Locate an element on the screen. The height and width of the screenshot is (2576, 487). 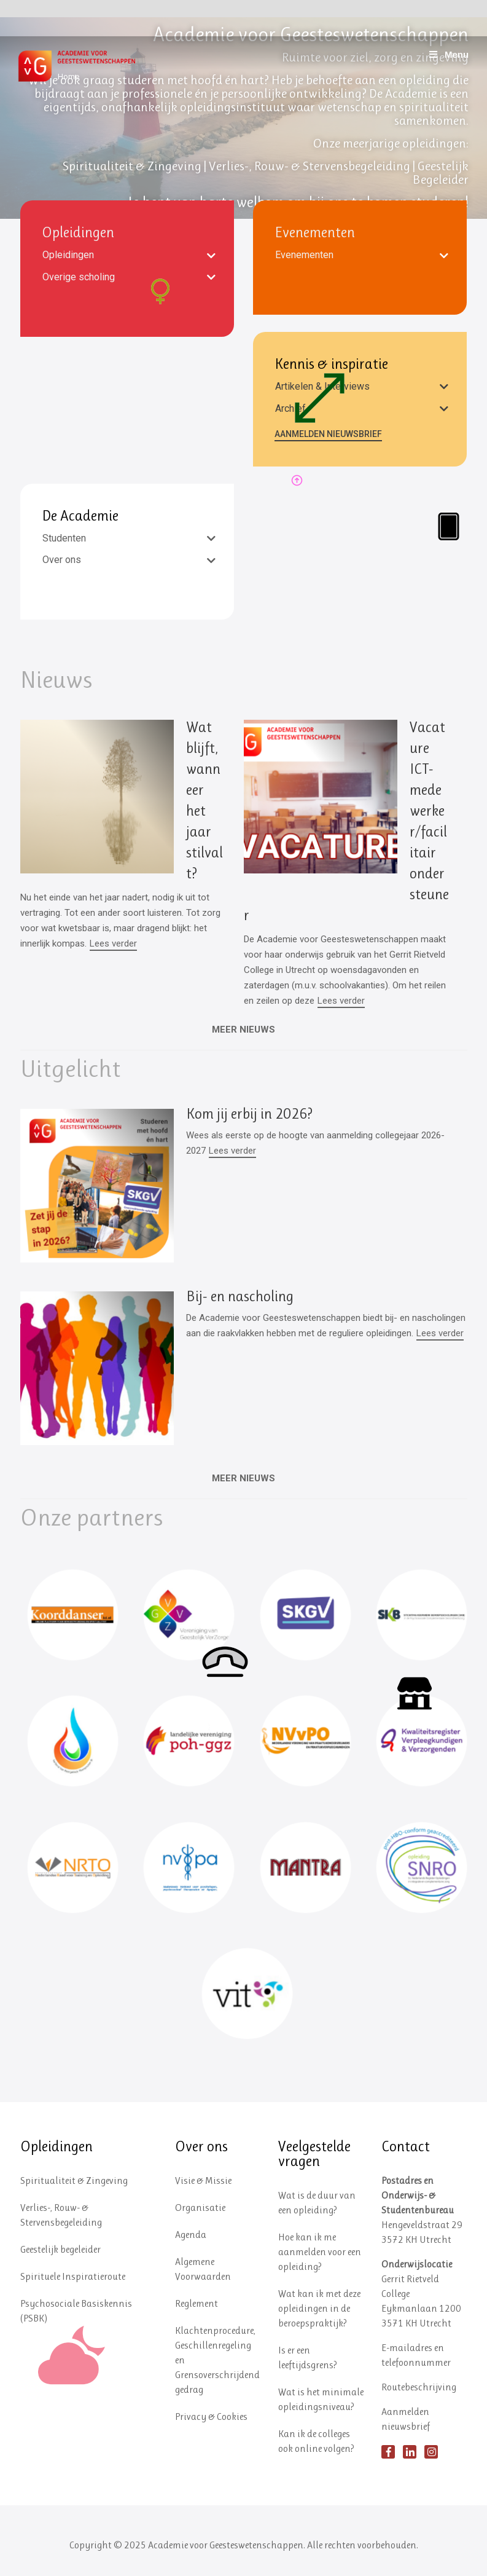
resize a window or element is located at coordinates (319, 398).